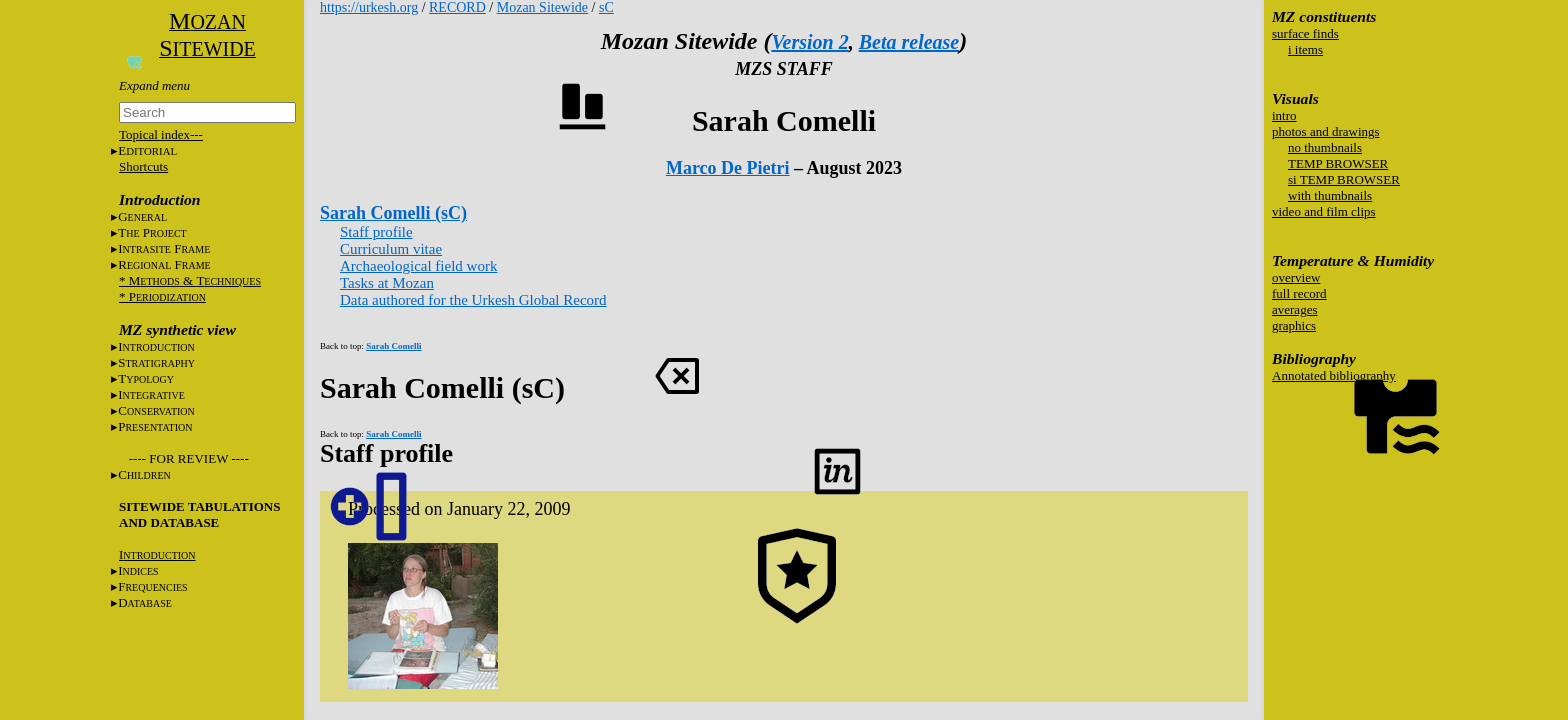  I want to click on indicates premium or verified security status, so click(797, 576).